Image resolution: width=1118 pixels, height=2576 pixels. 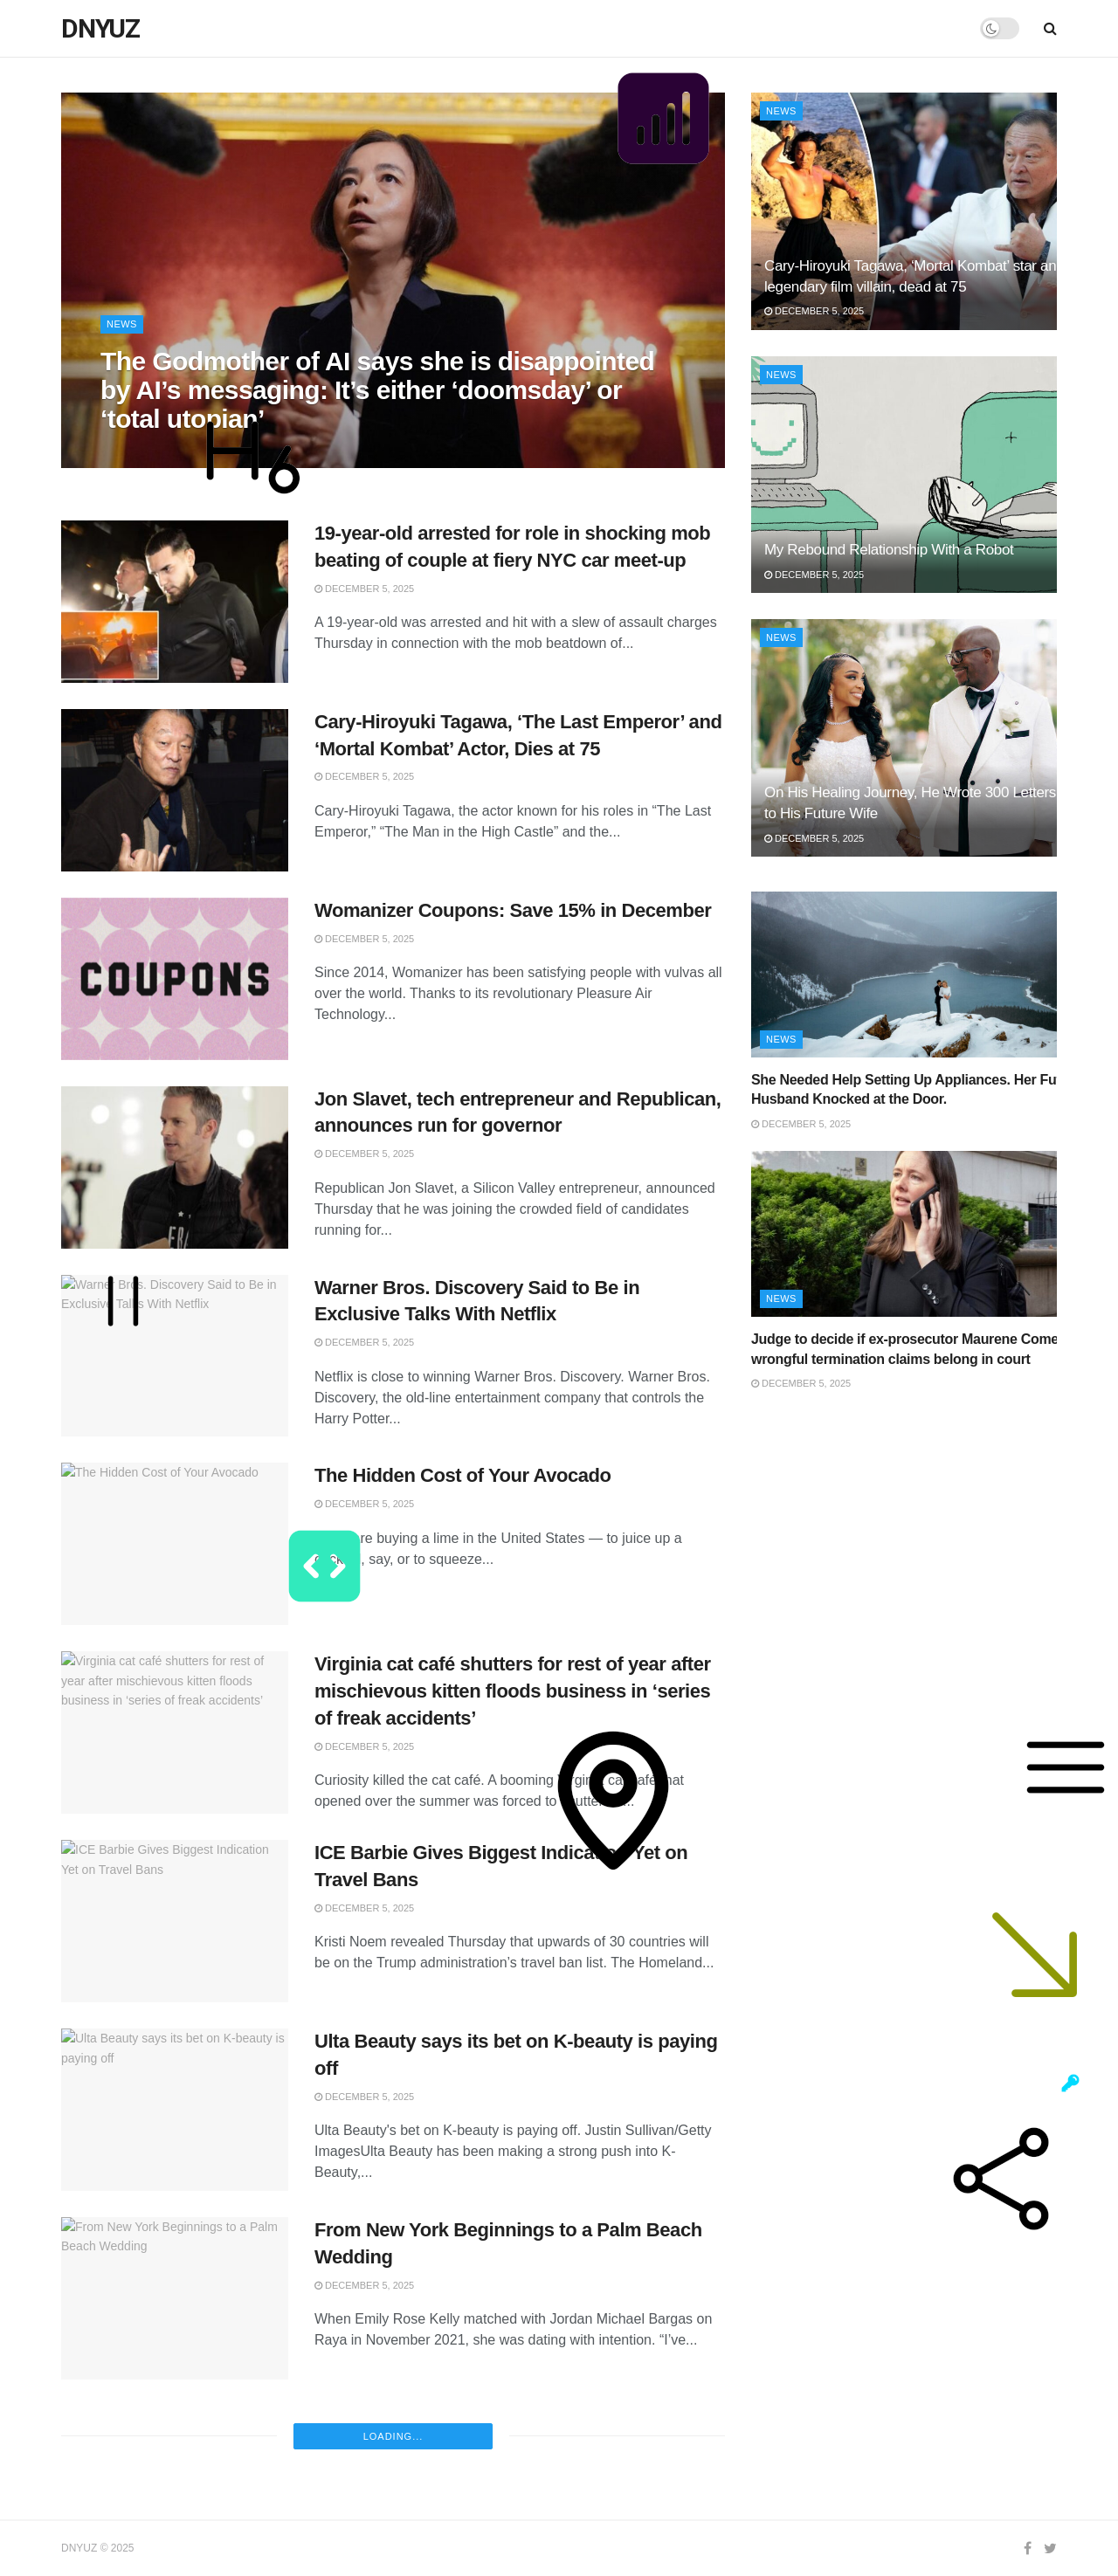 I want to click on view or edit source code, so click(x=324, y=1566).